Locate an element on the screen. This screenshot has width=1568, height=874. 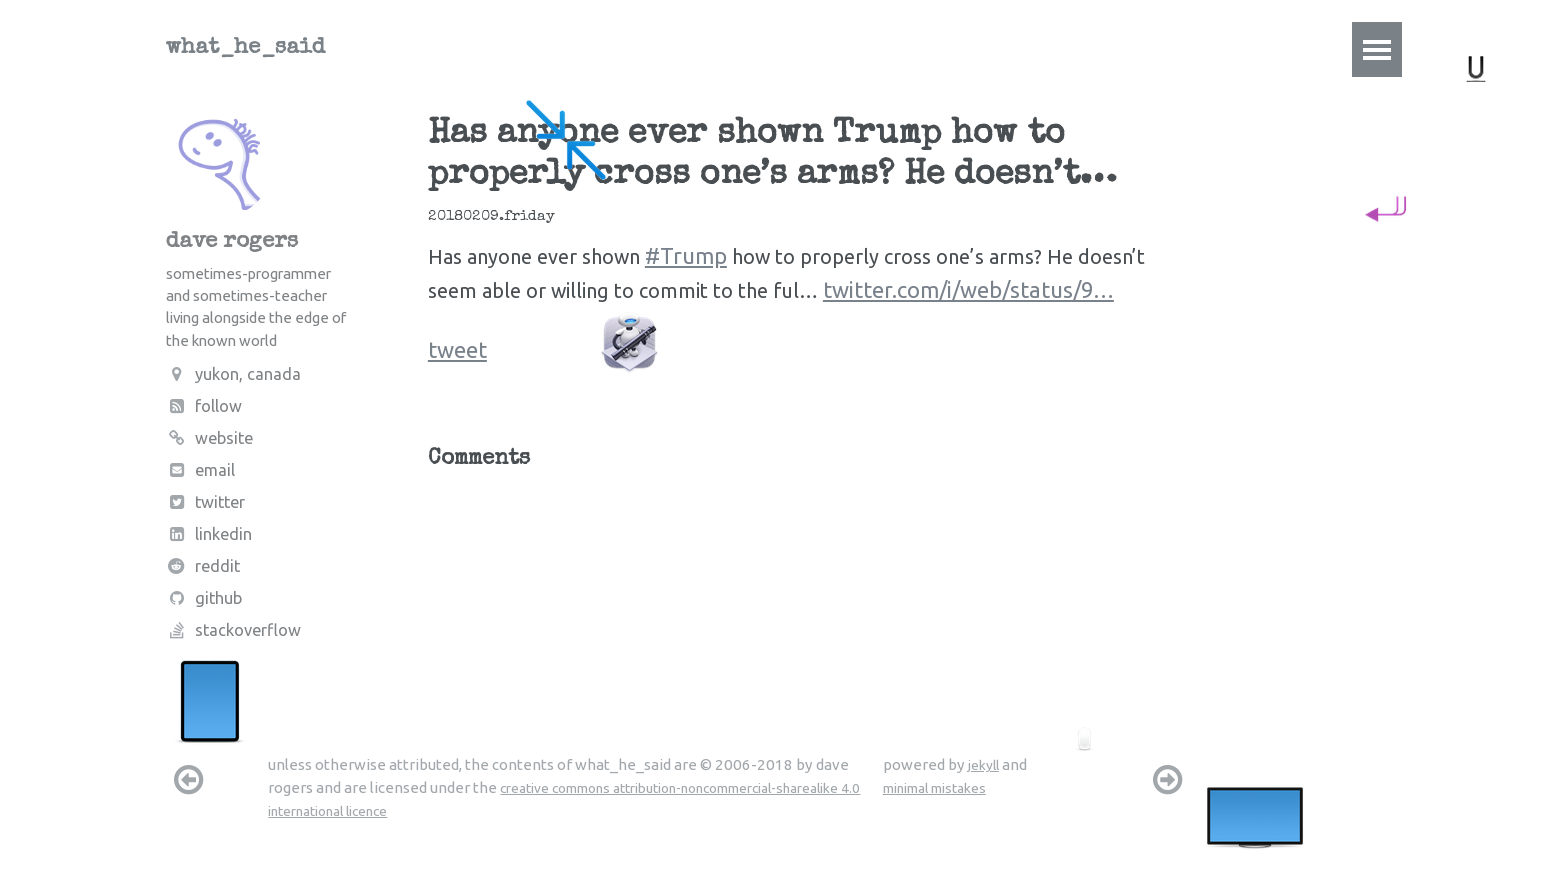
apply underline formatting to selected text is located at coordinates (1476, 69).